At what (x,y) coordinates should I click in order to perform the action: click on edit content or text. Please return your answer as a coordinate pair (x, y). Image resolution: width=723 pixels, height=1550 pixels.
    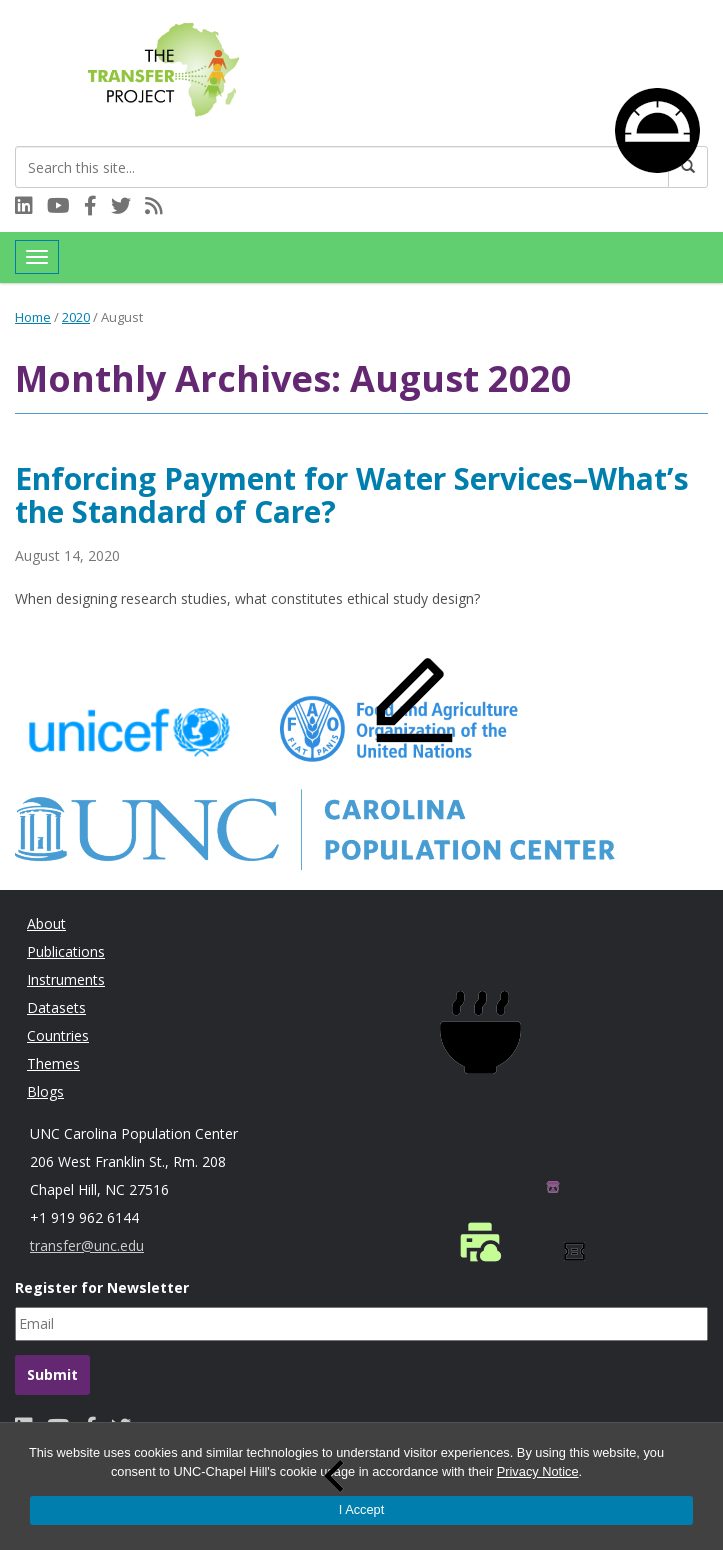
    Looking at the image, I should click on (414, 700).